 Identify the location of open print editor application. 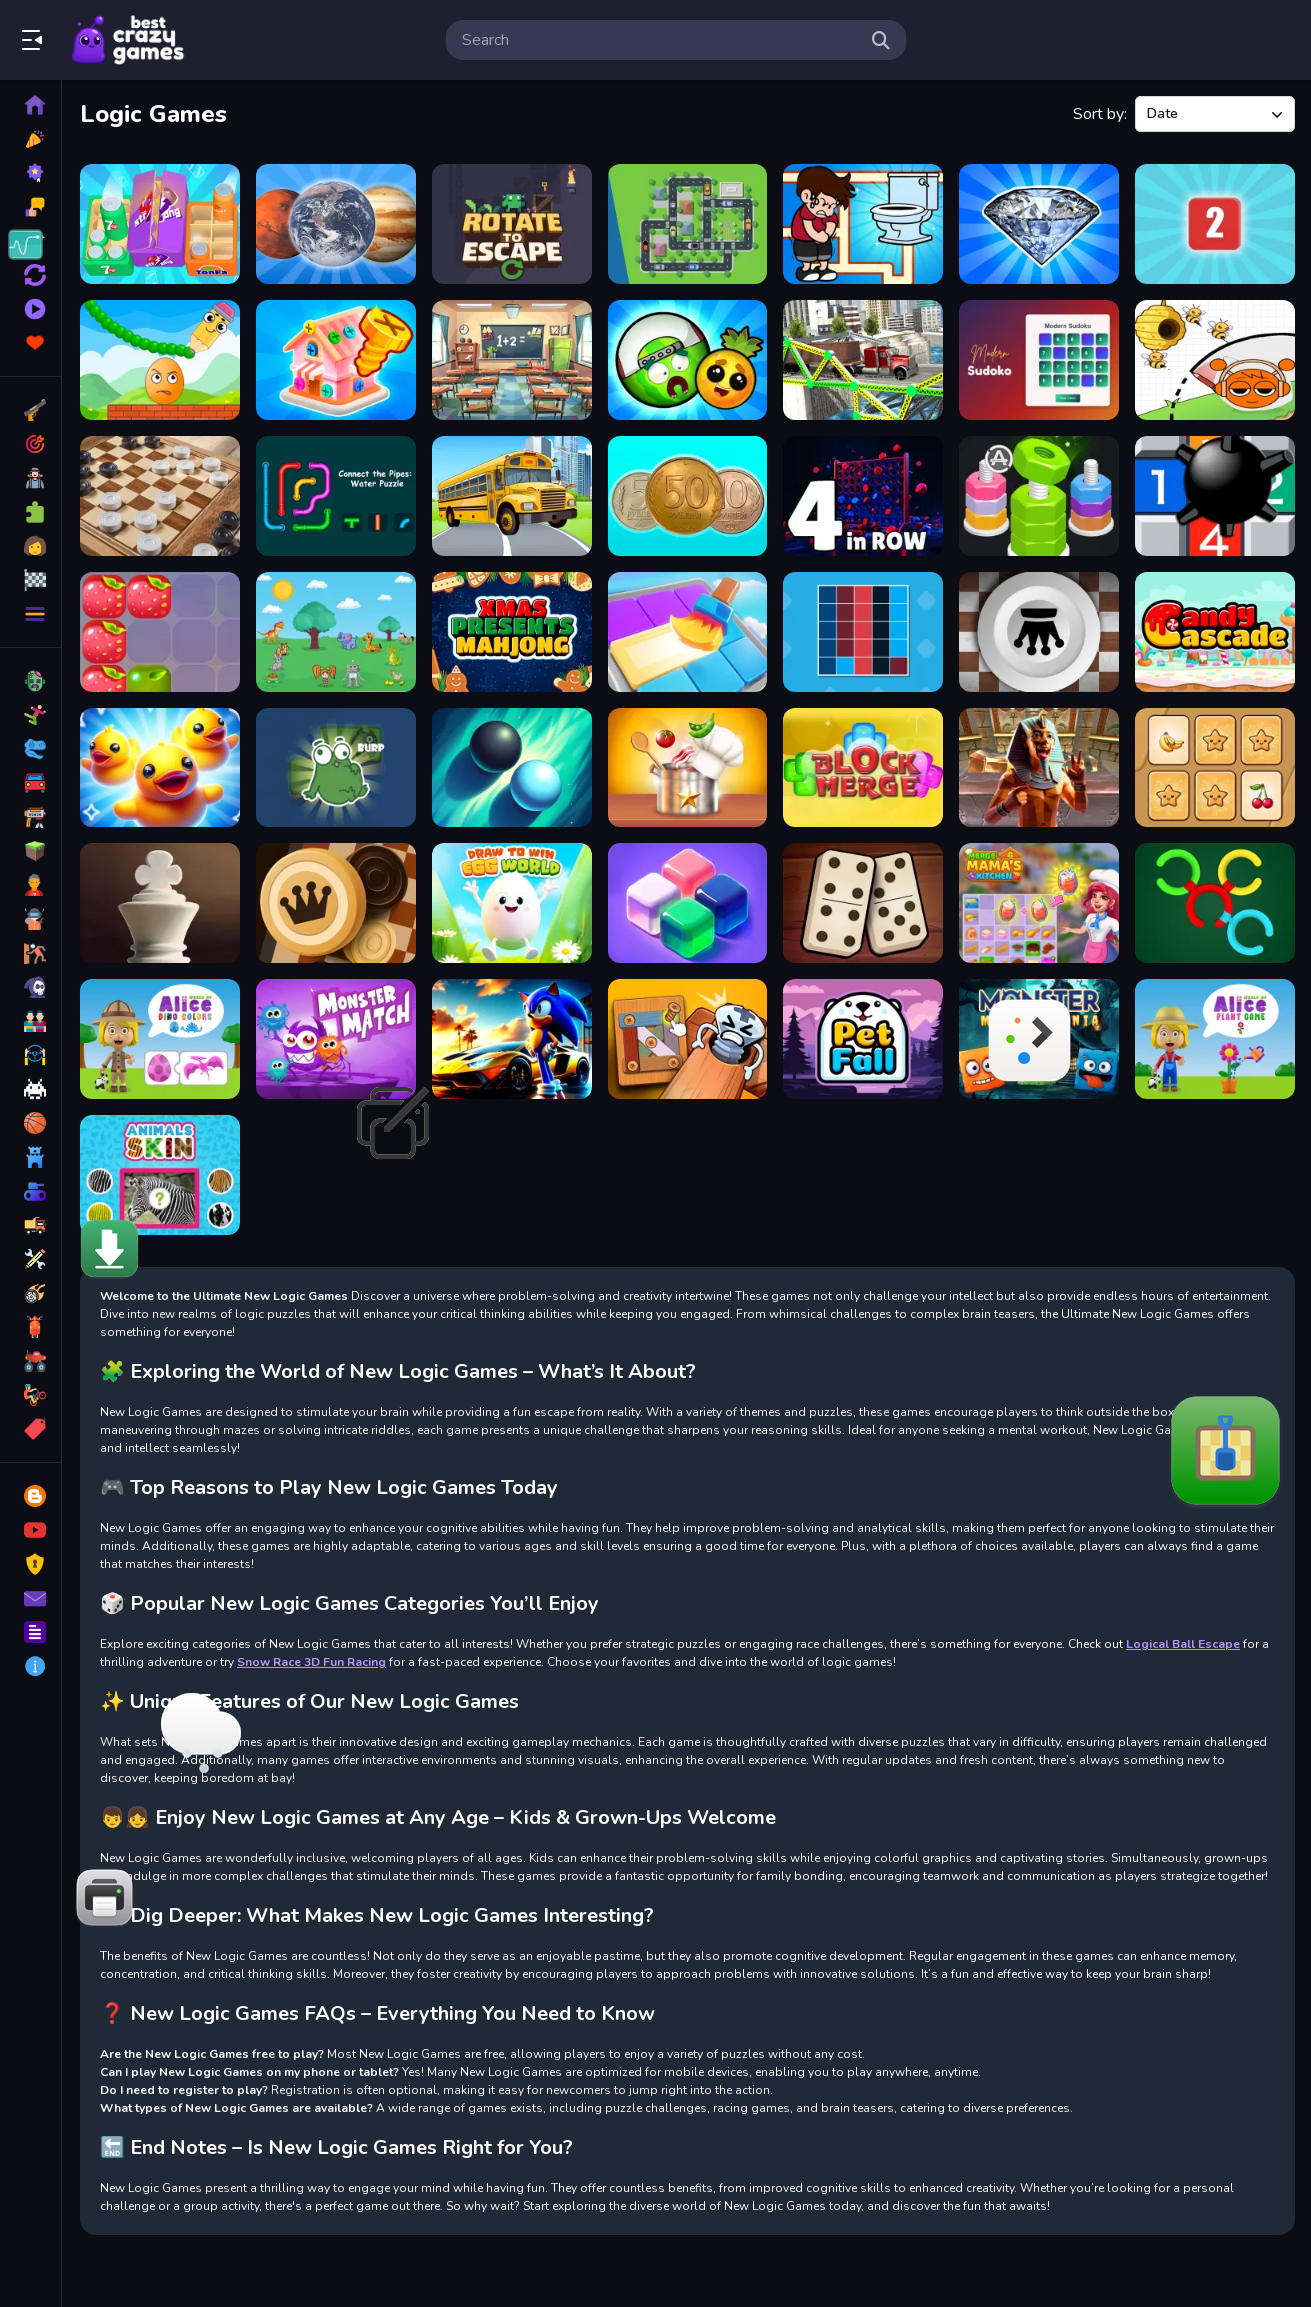
(393, 1123).